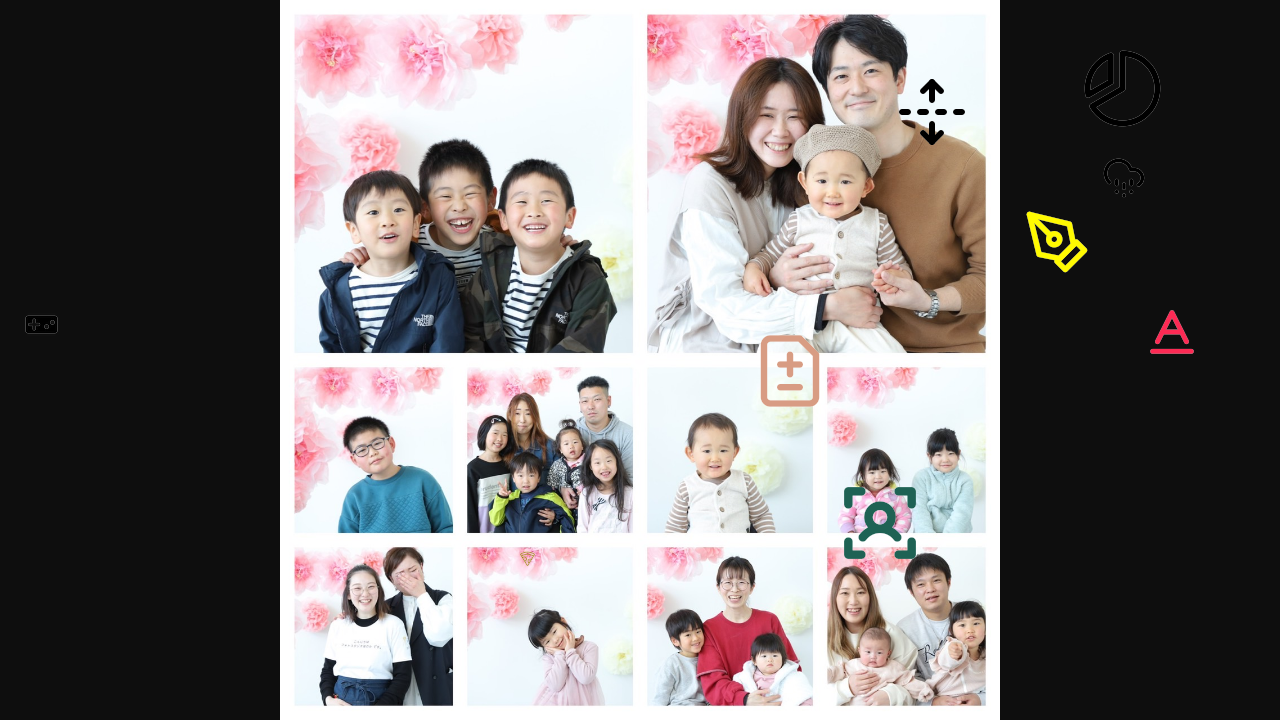  What do you see at coordinates (527, 558) in the screenshot?
I see `browse food or restaurant options` at bounding box center [527, 558].